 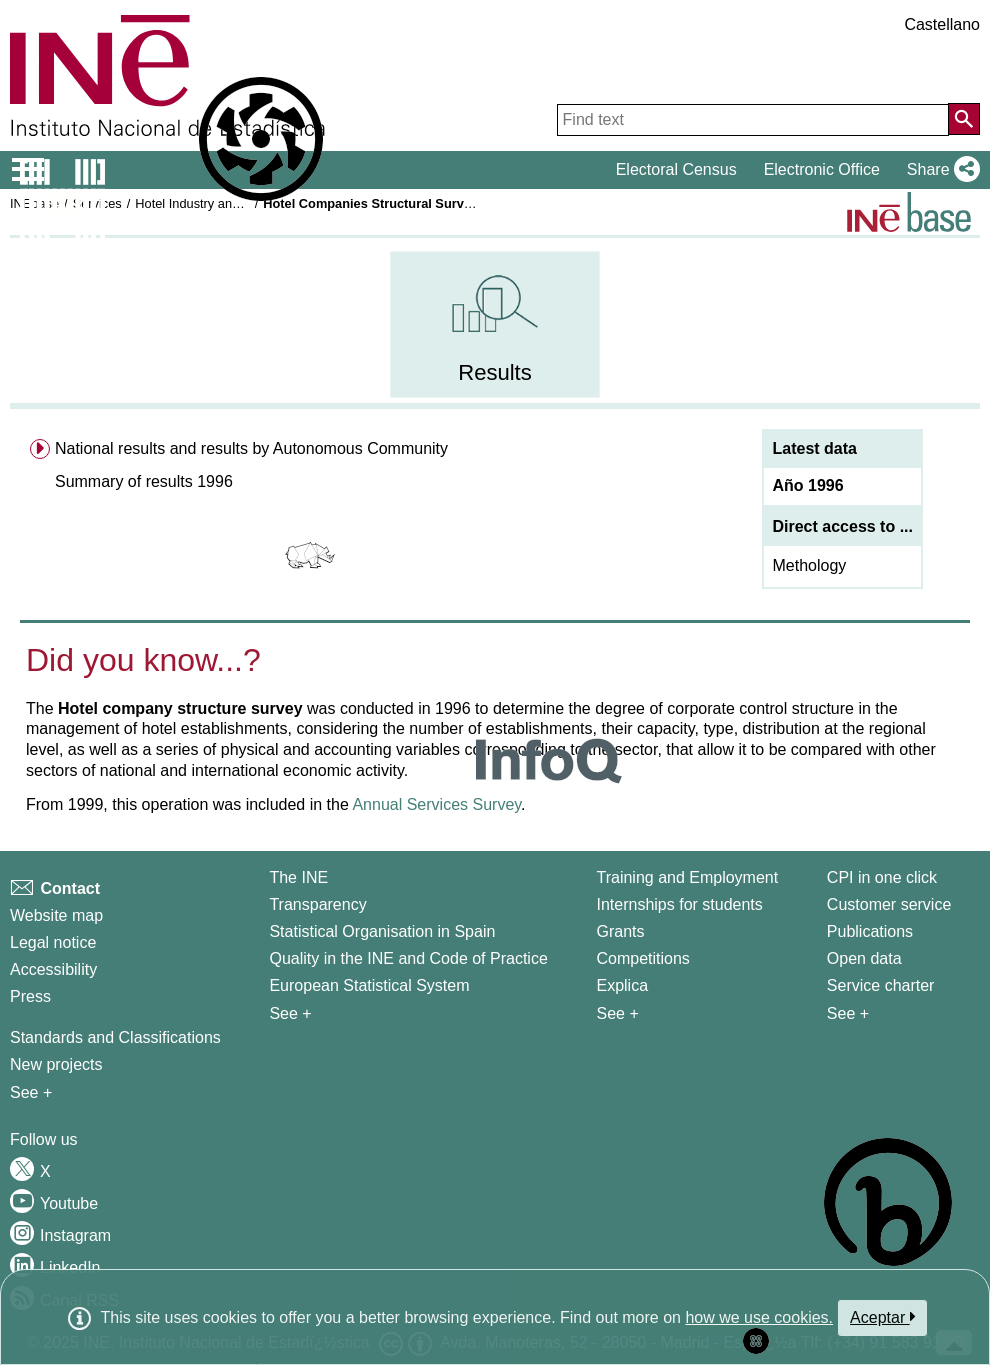 What do you see at coordinates (549, 761) in the screenshot?
I see `visit the InfoQ website` at bounding box center [549, 761].